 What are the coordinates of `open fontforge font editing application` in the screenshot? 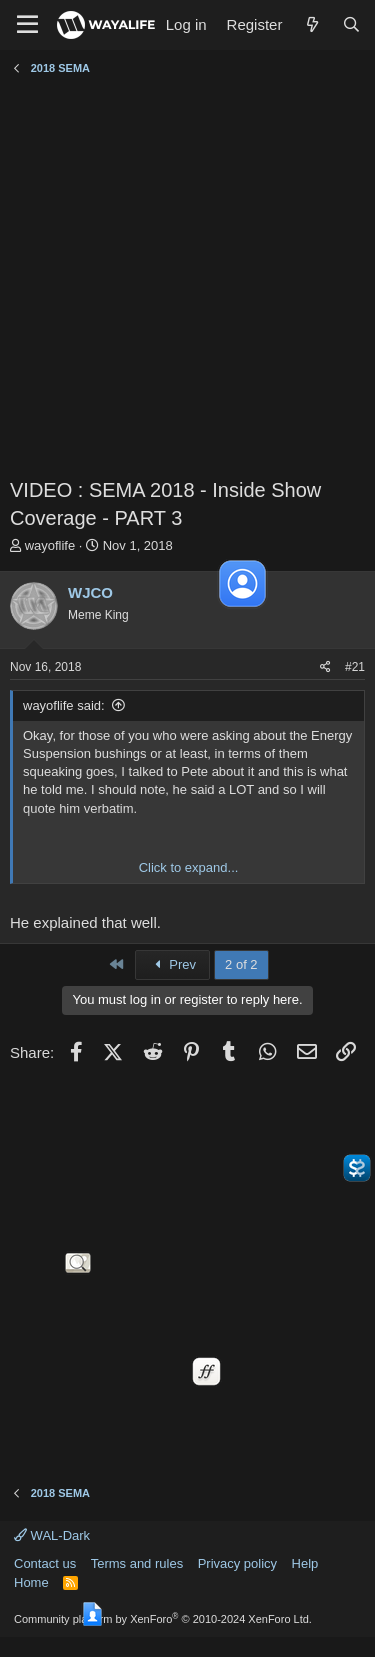 It's located at (206, 1371).